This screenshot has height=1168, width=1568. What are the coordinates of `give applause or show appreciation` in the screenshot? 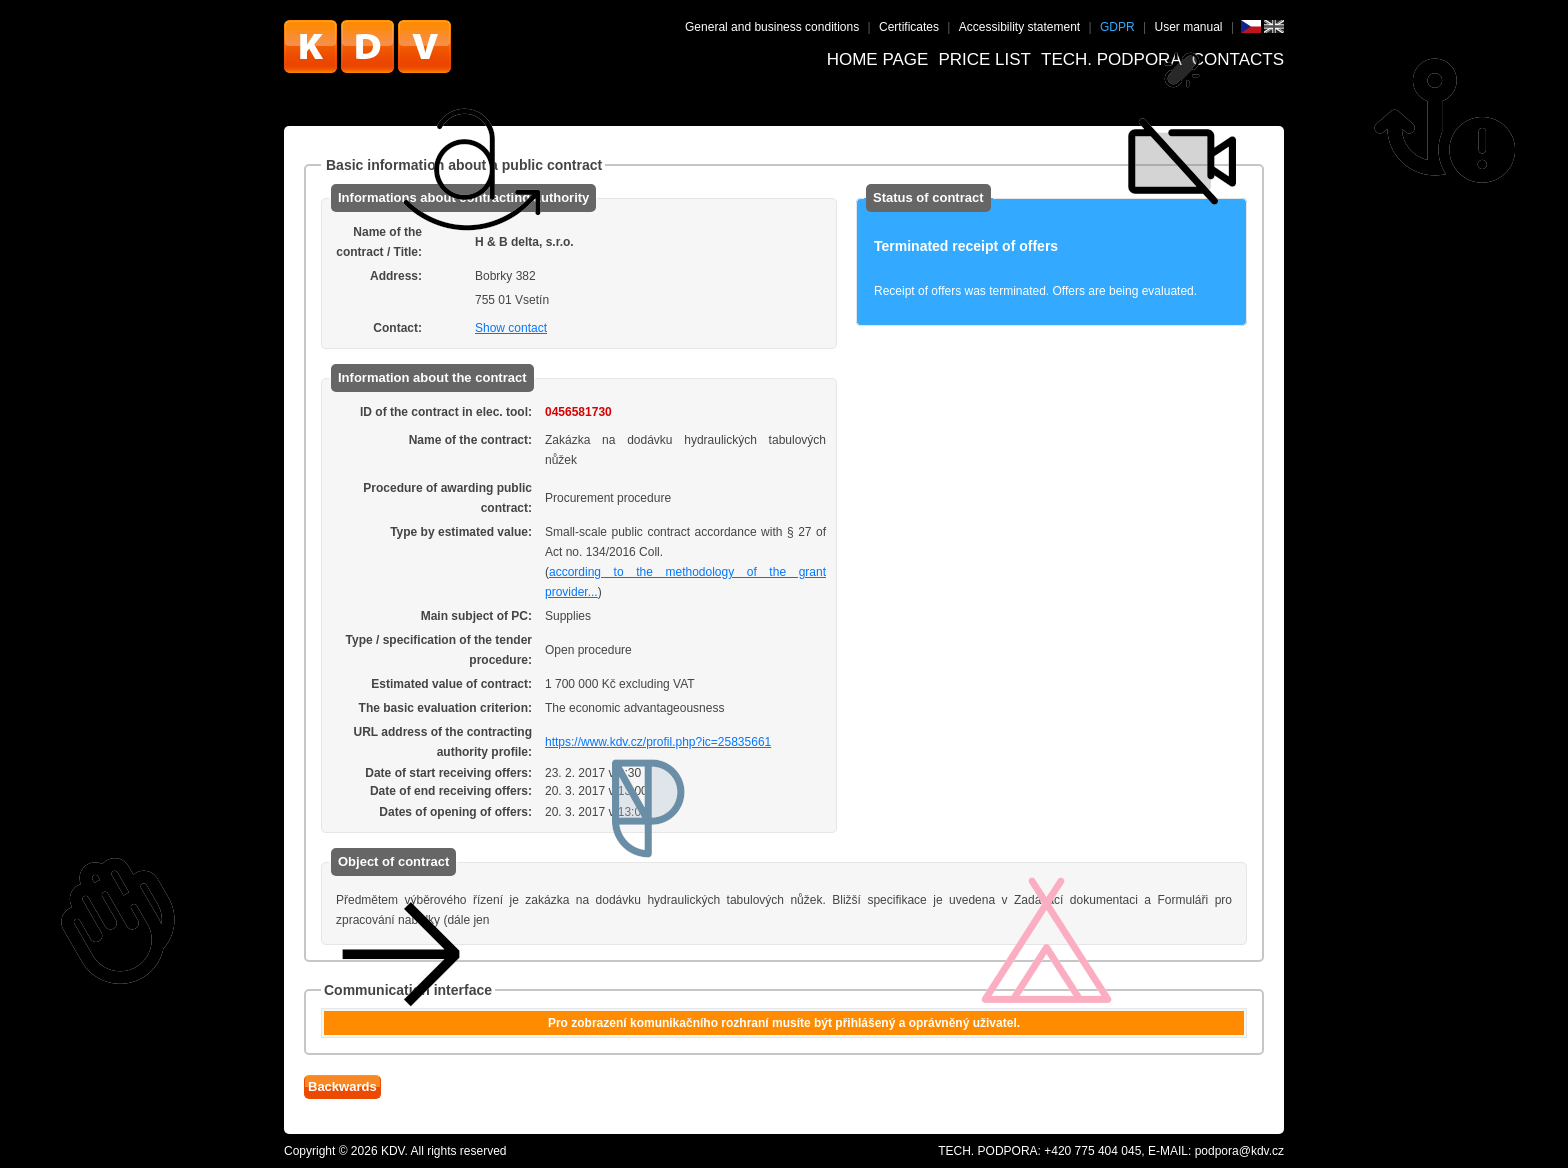 It's located at (120, 921).